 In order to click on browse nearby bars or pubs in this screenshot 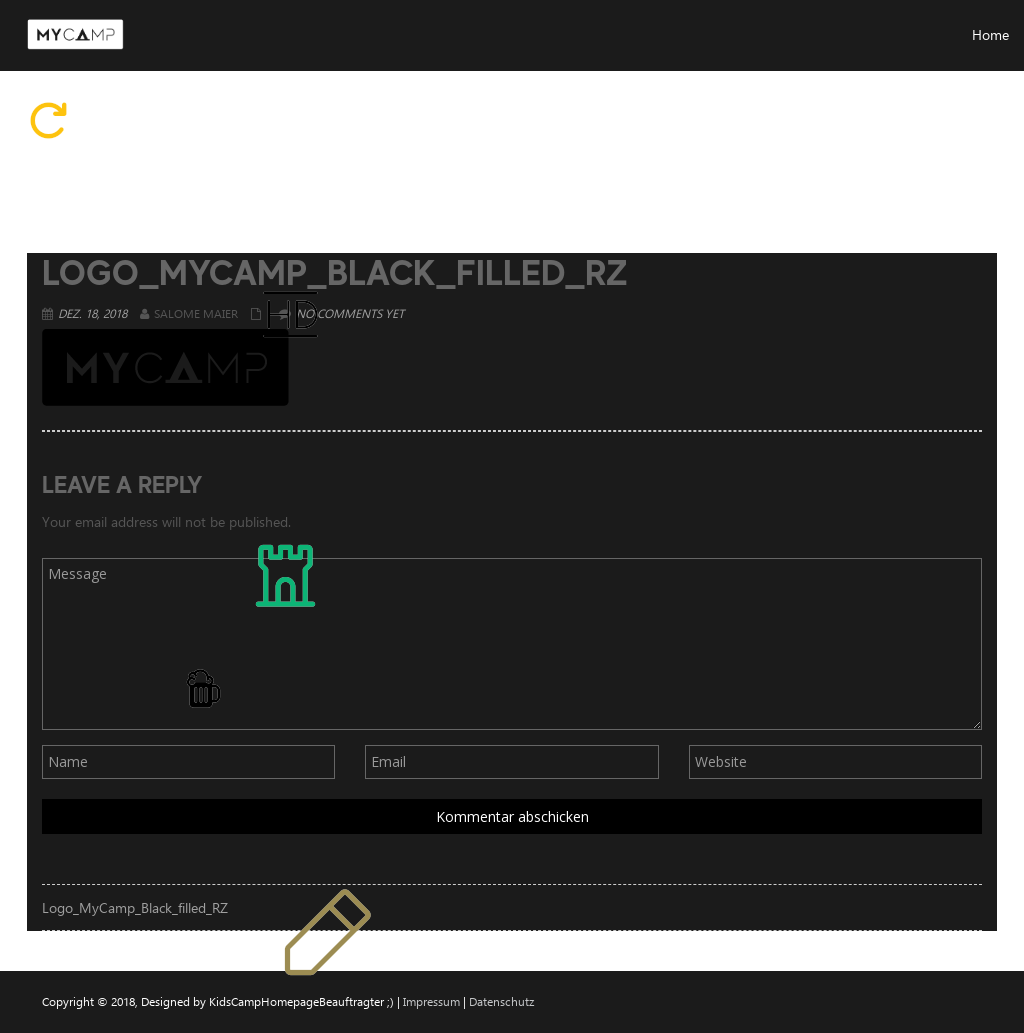, I will do `click(203, 688)`.